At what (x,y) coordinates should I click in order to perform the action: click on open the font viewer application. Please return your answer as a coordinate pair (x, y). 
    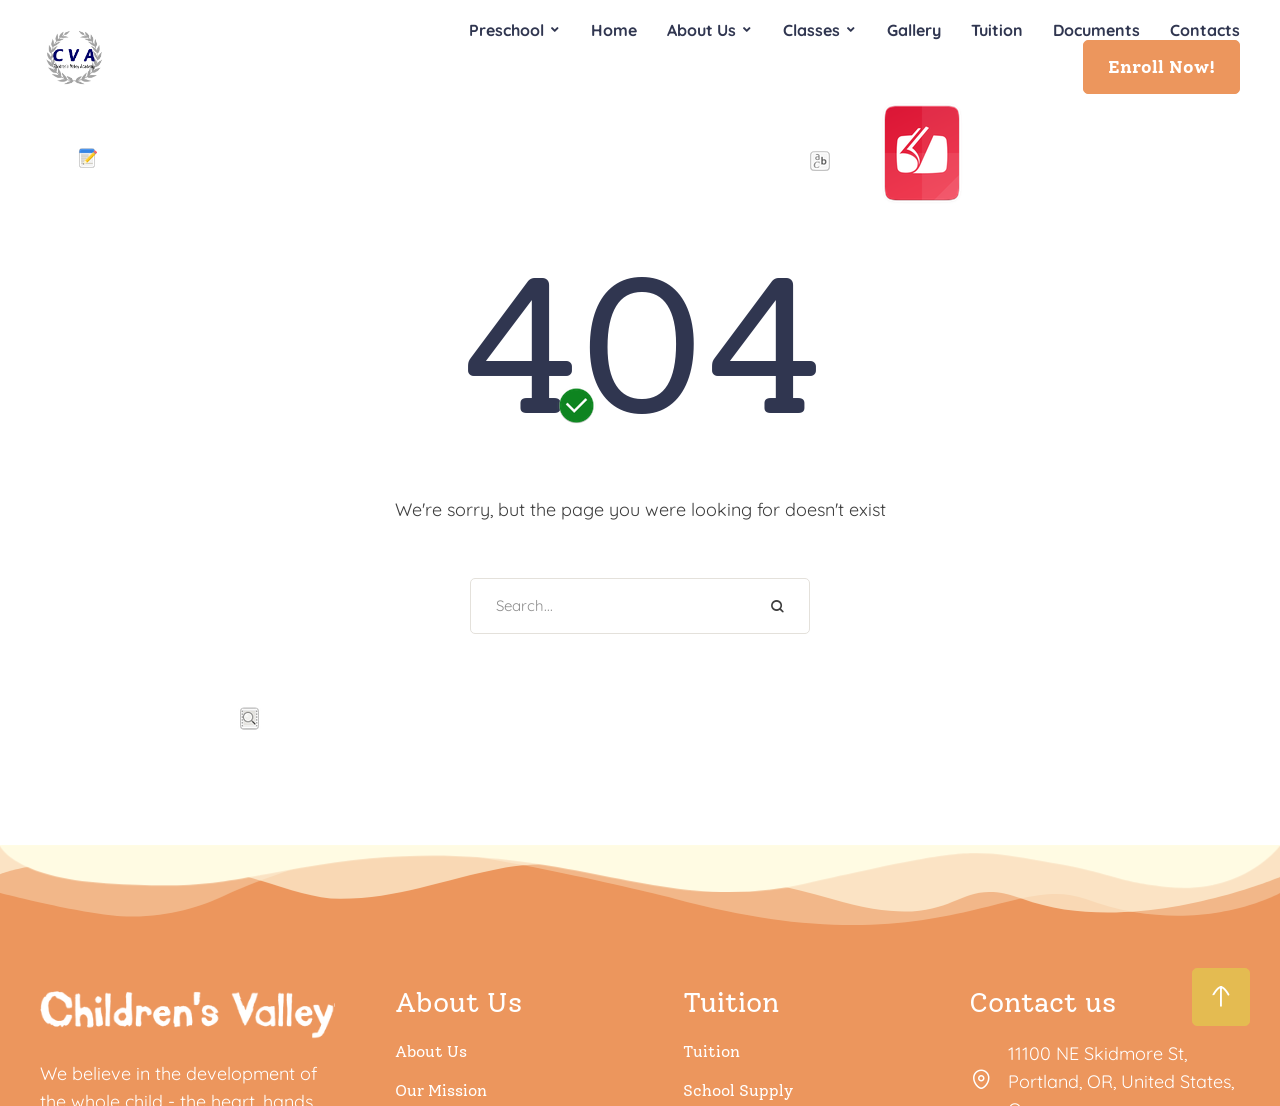
    Looking at the image, I should click on (820, 161).